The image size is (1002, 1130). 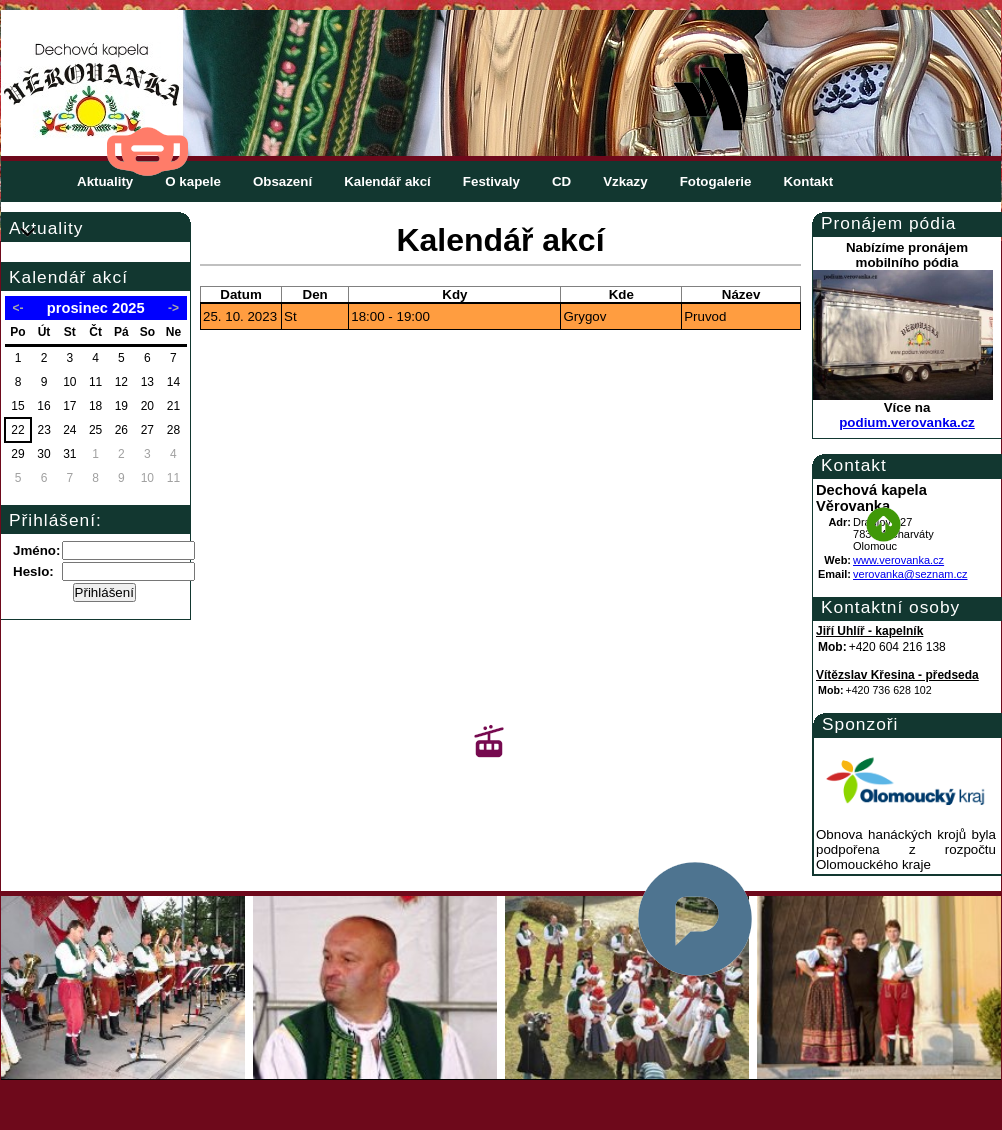 I want to click on access cable car or gondola transit information, so click(x=489, y=742).